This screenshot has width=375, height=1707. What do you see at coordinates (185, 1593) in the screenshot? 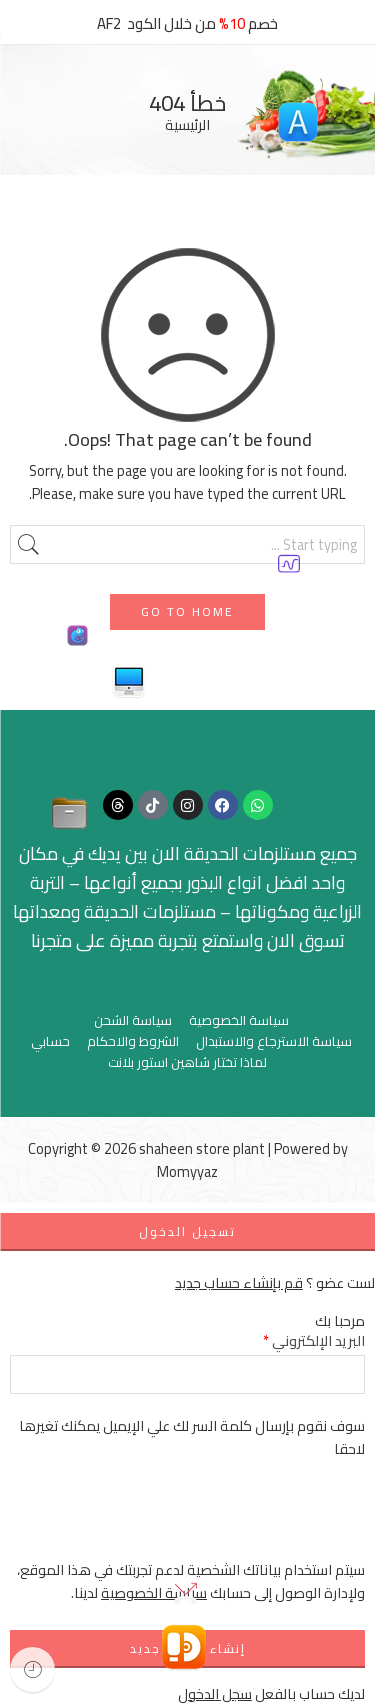
I see `indicates a missed incoming call` at bounding box center [185, 1593].